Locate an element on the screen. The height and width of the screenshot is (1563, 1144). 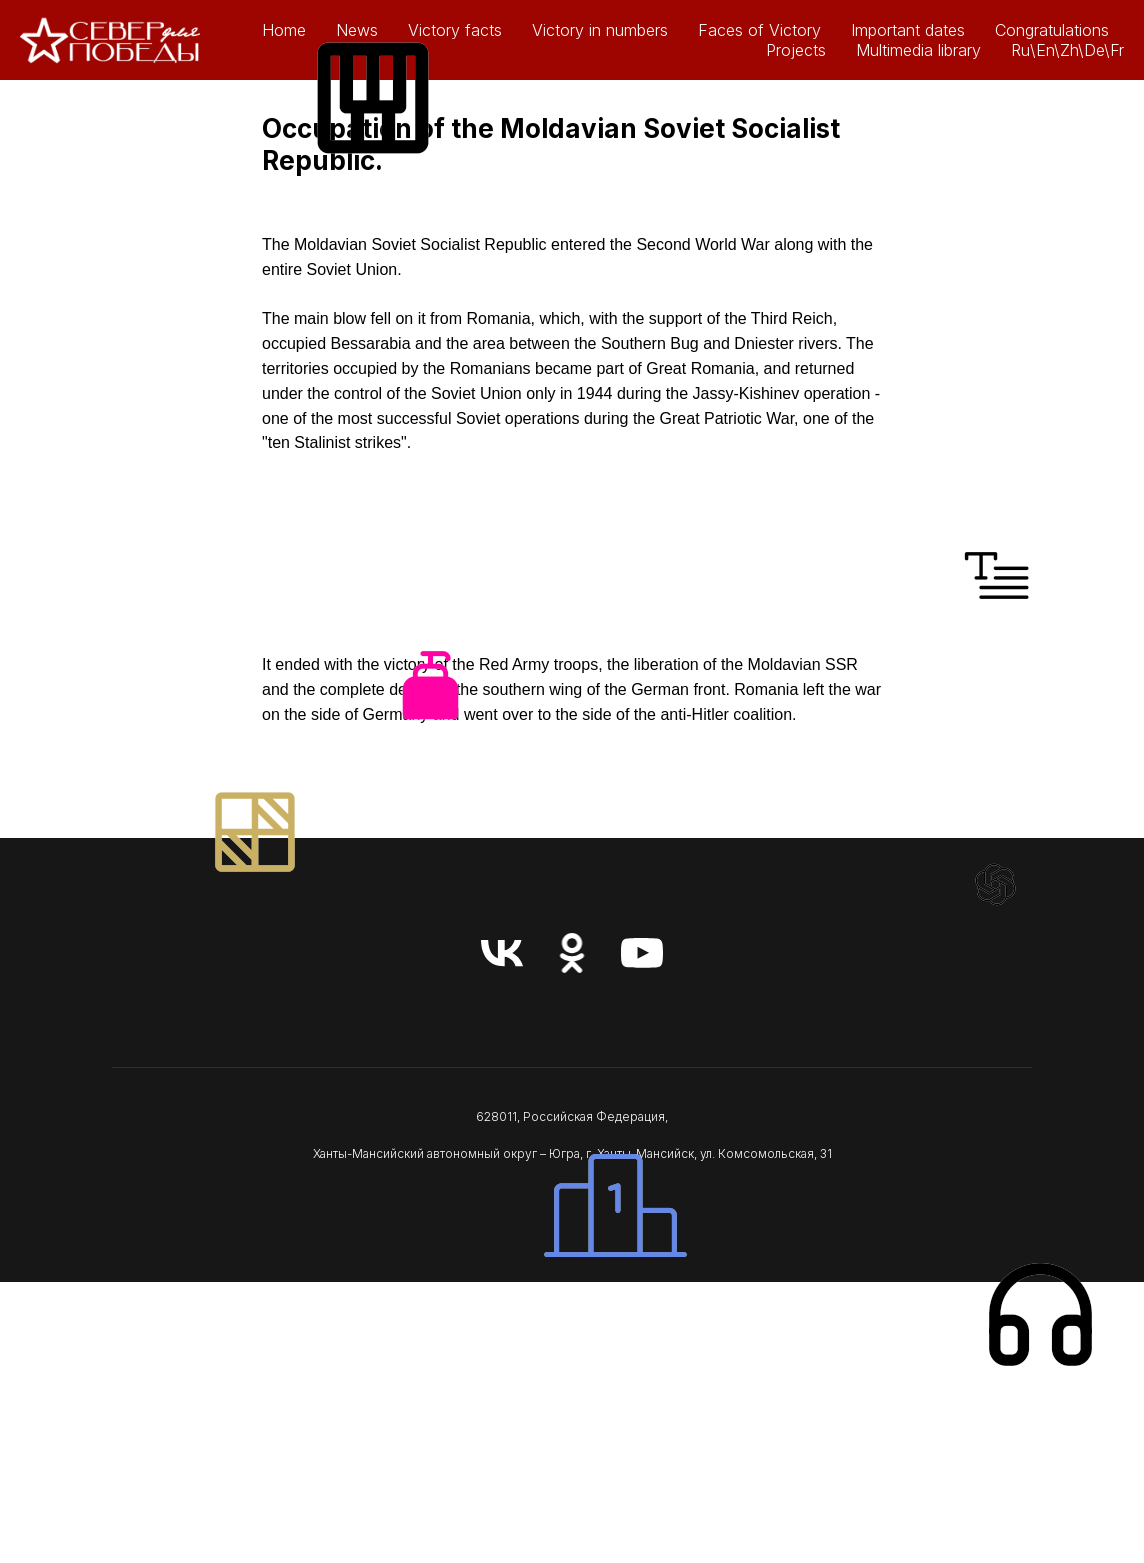
access OpenAI services or ChatGPT is located at coordinates (995, 884).